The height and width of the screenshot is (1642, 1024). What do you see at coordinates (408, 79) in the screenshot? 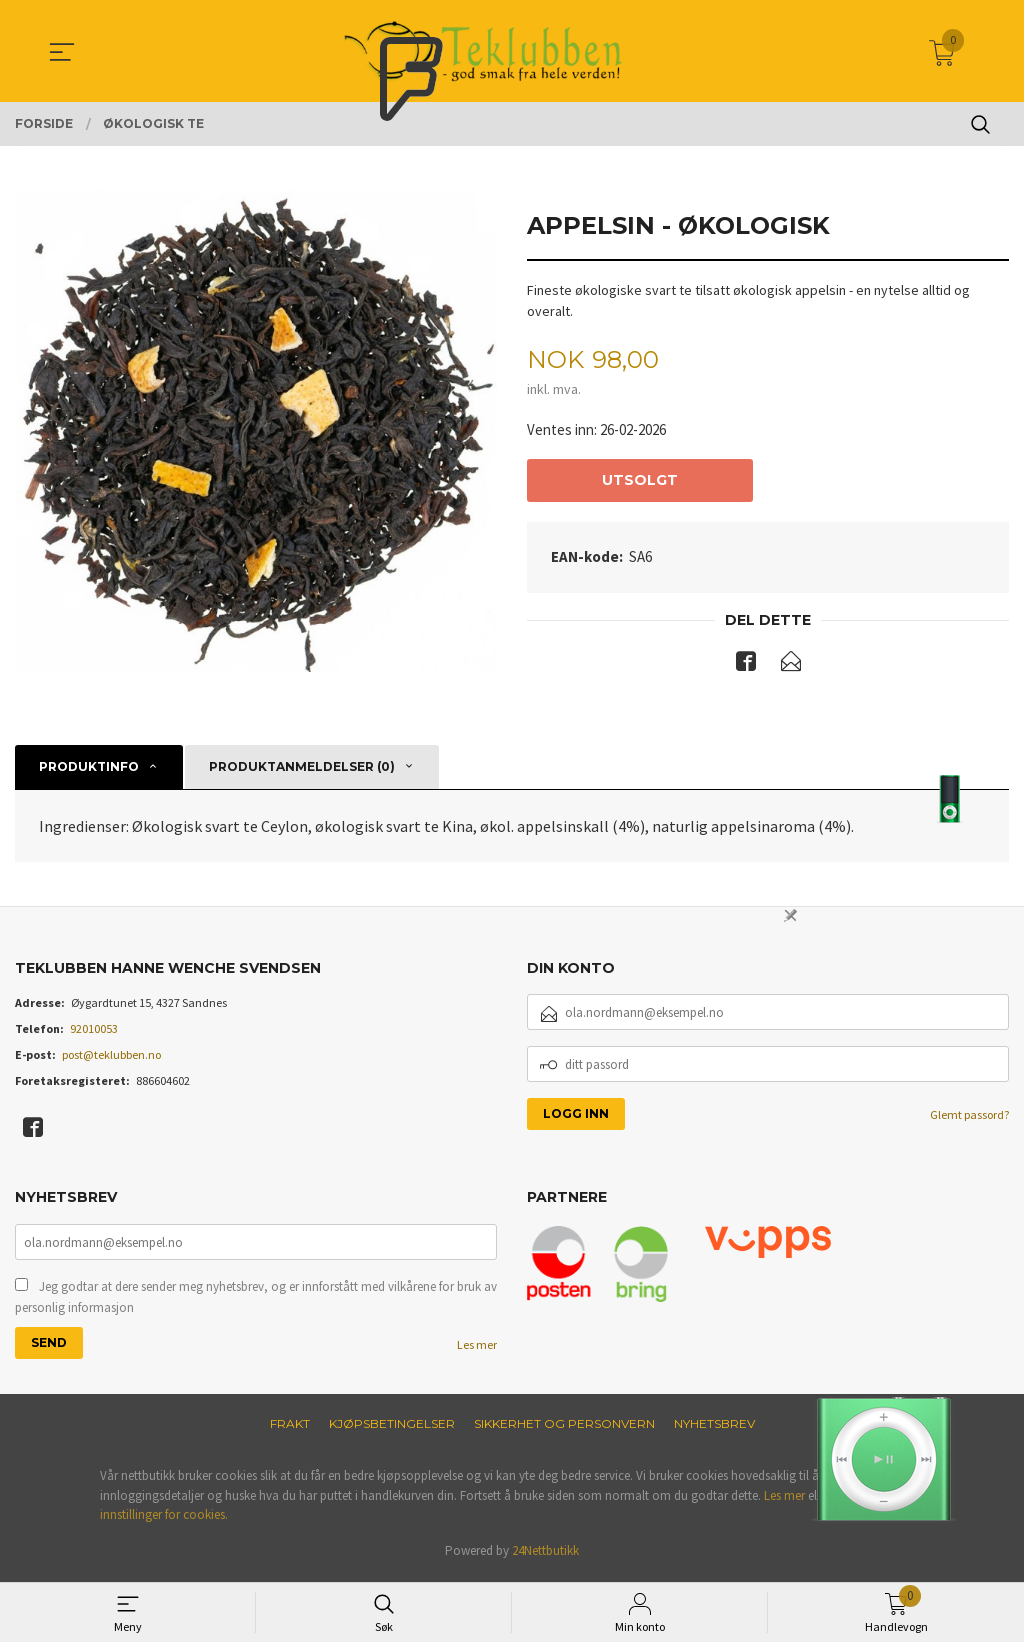
I see `connect your foursquare account` at bounding box center [408, 79].